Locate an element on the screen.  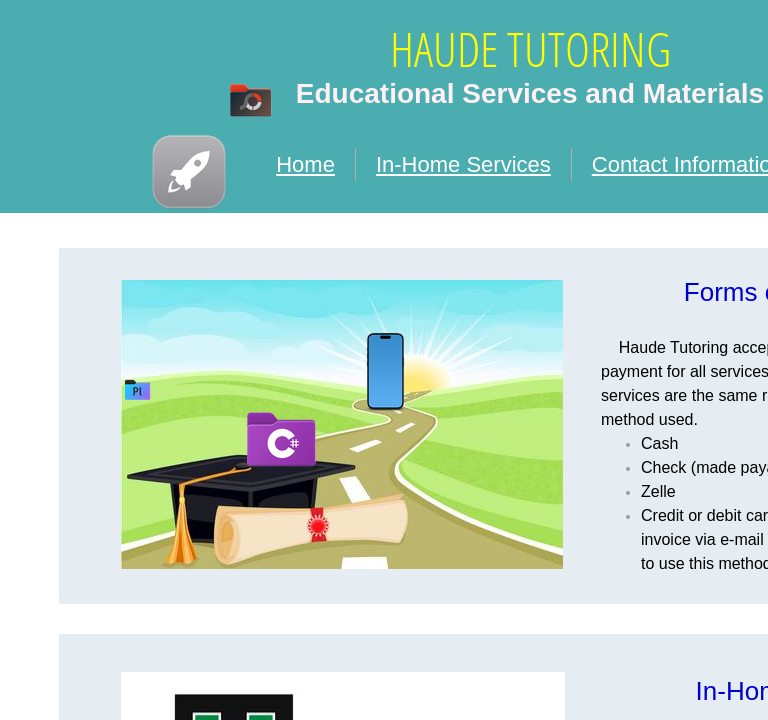
open folder containing C# project files is located at coordinates (281, 441).